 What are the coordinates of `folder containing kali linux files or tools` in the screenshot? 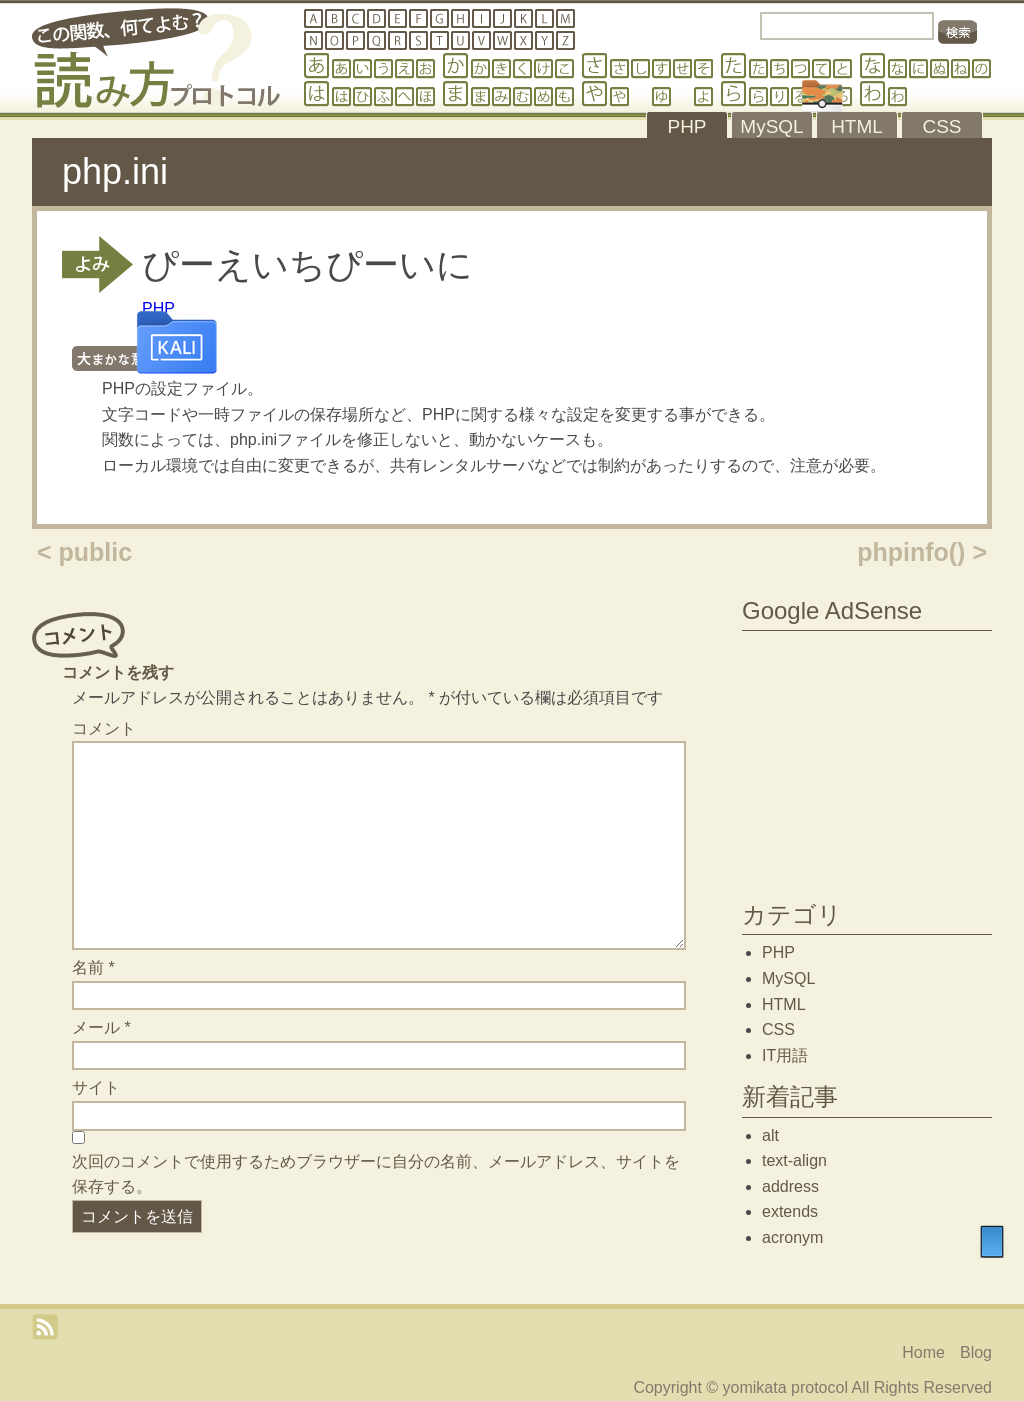 It's located at (176, 344).